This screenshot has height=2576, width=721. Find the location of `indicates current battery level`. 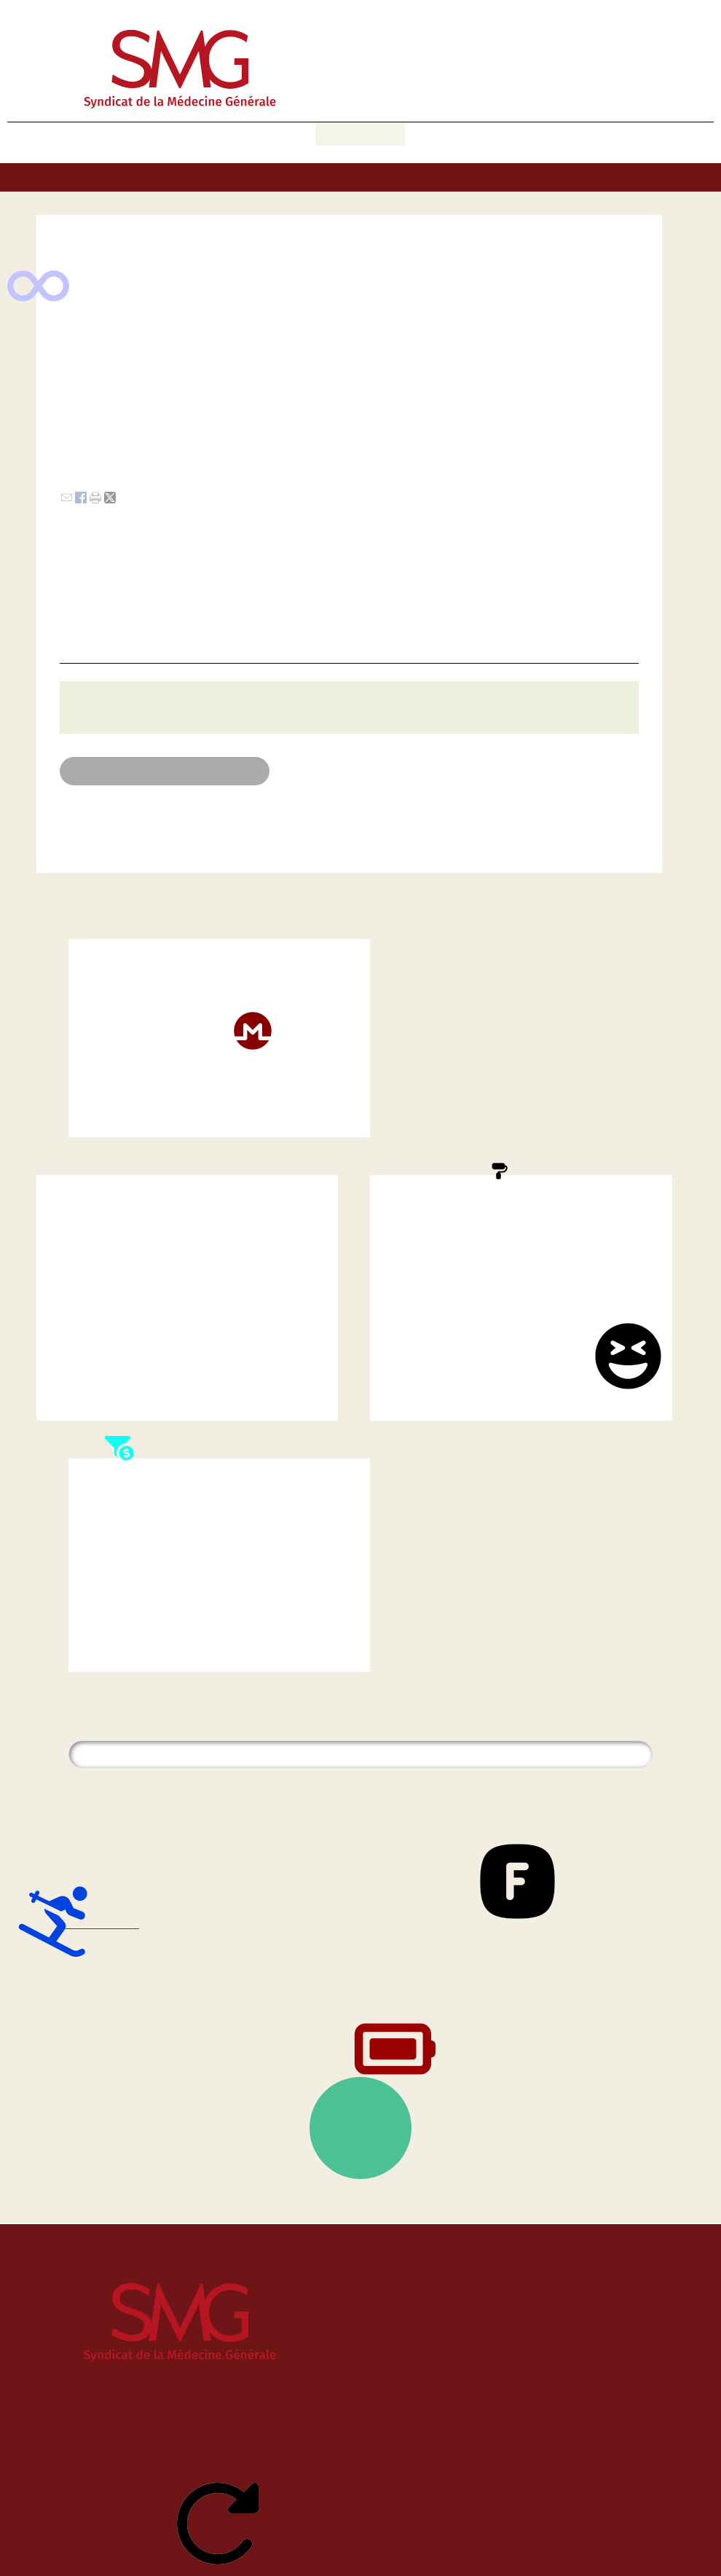

indicates current battery level is located at coordinates (393, 2049).